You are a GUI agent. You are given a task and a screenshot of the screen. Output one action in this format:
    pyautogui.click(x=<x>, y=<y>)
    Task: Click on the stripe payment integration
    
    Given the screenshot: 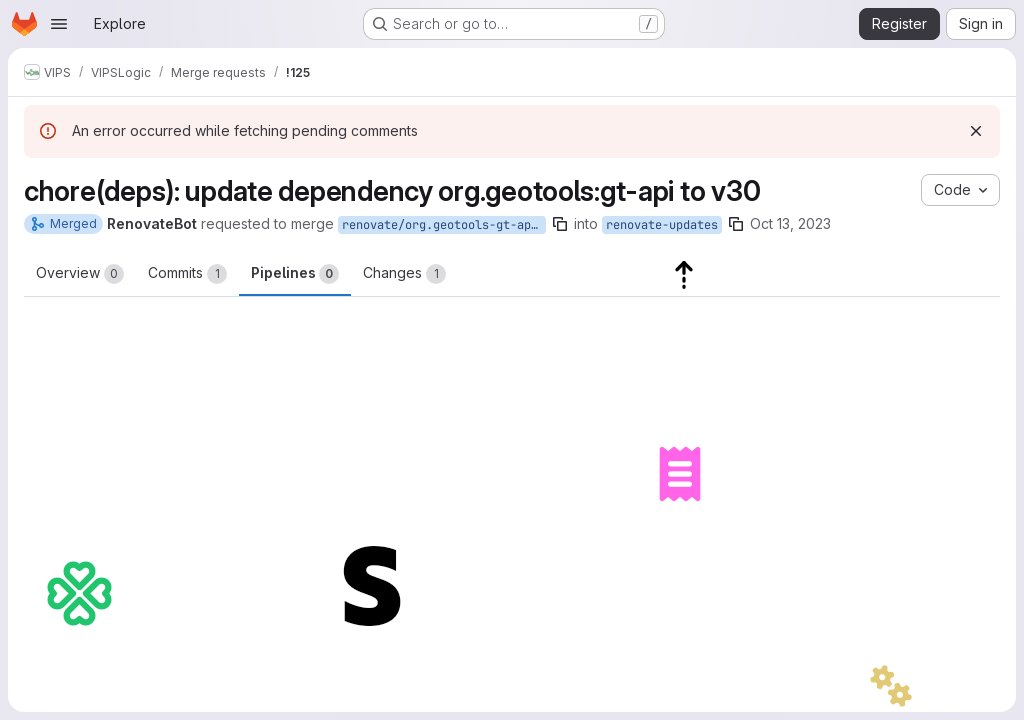 What is the action you would take?
    pyautogui.click(x=372, y=586)
    